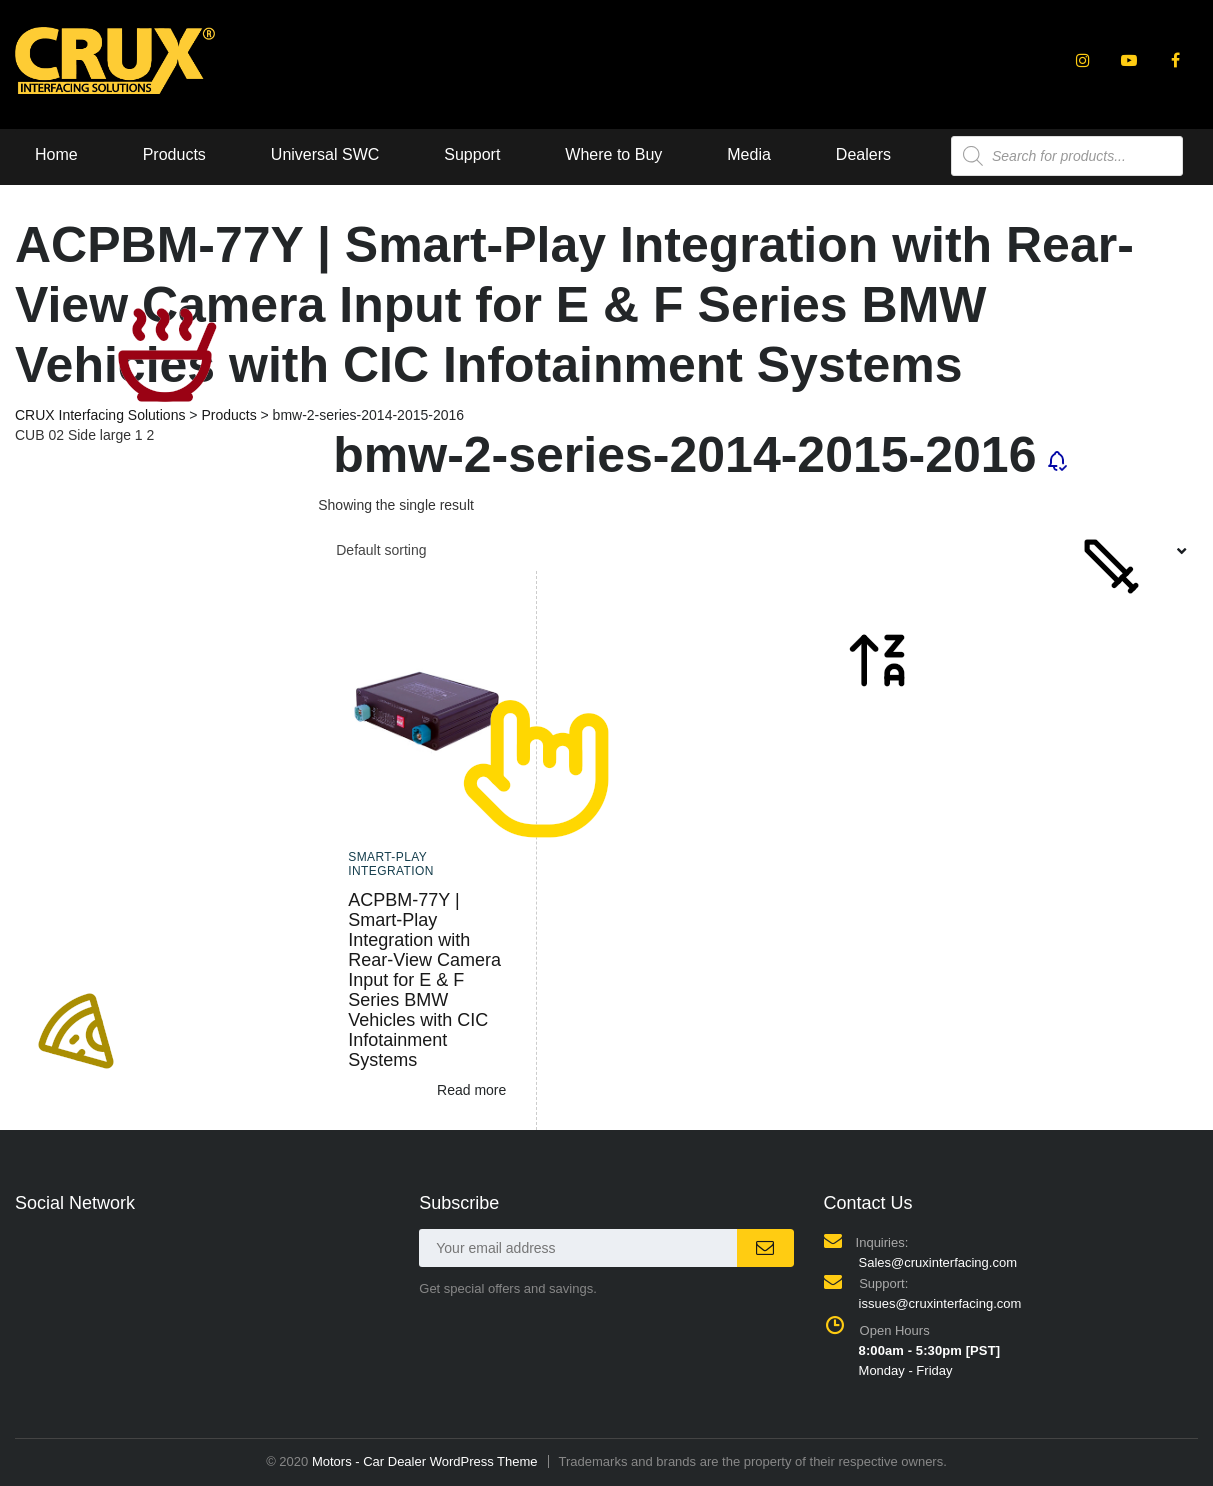  Describe the element at coordinates (1111, 566) in the screenshot. I see `access weapons or combat features` at that location.